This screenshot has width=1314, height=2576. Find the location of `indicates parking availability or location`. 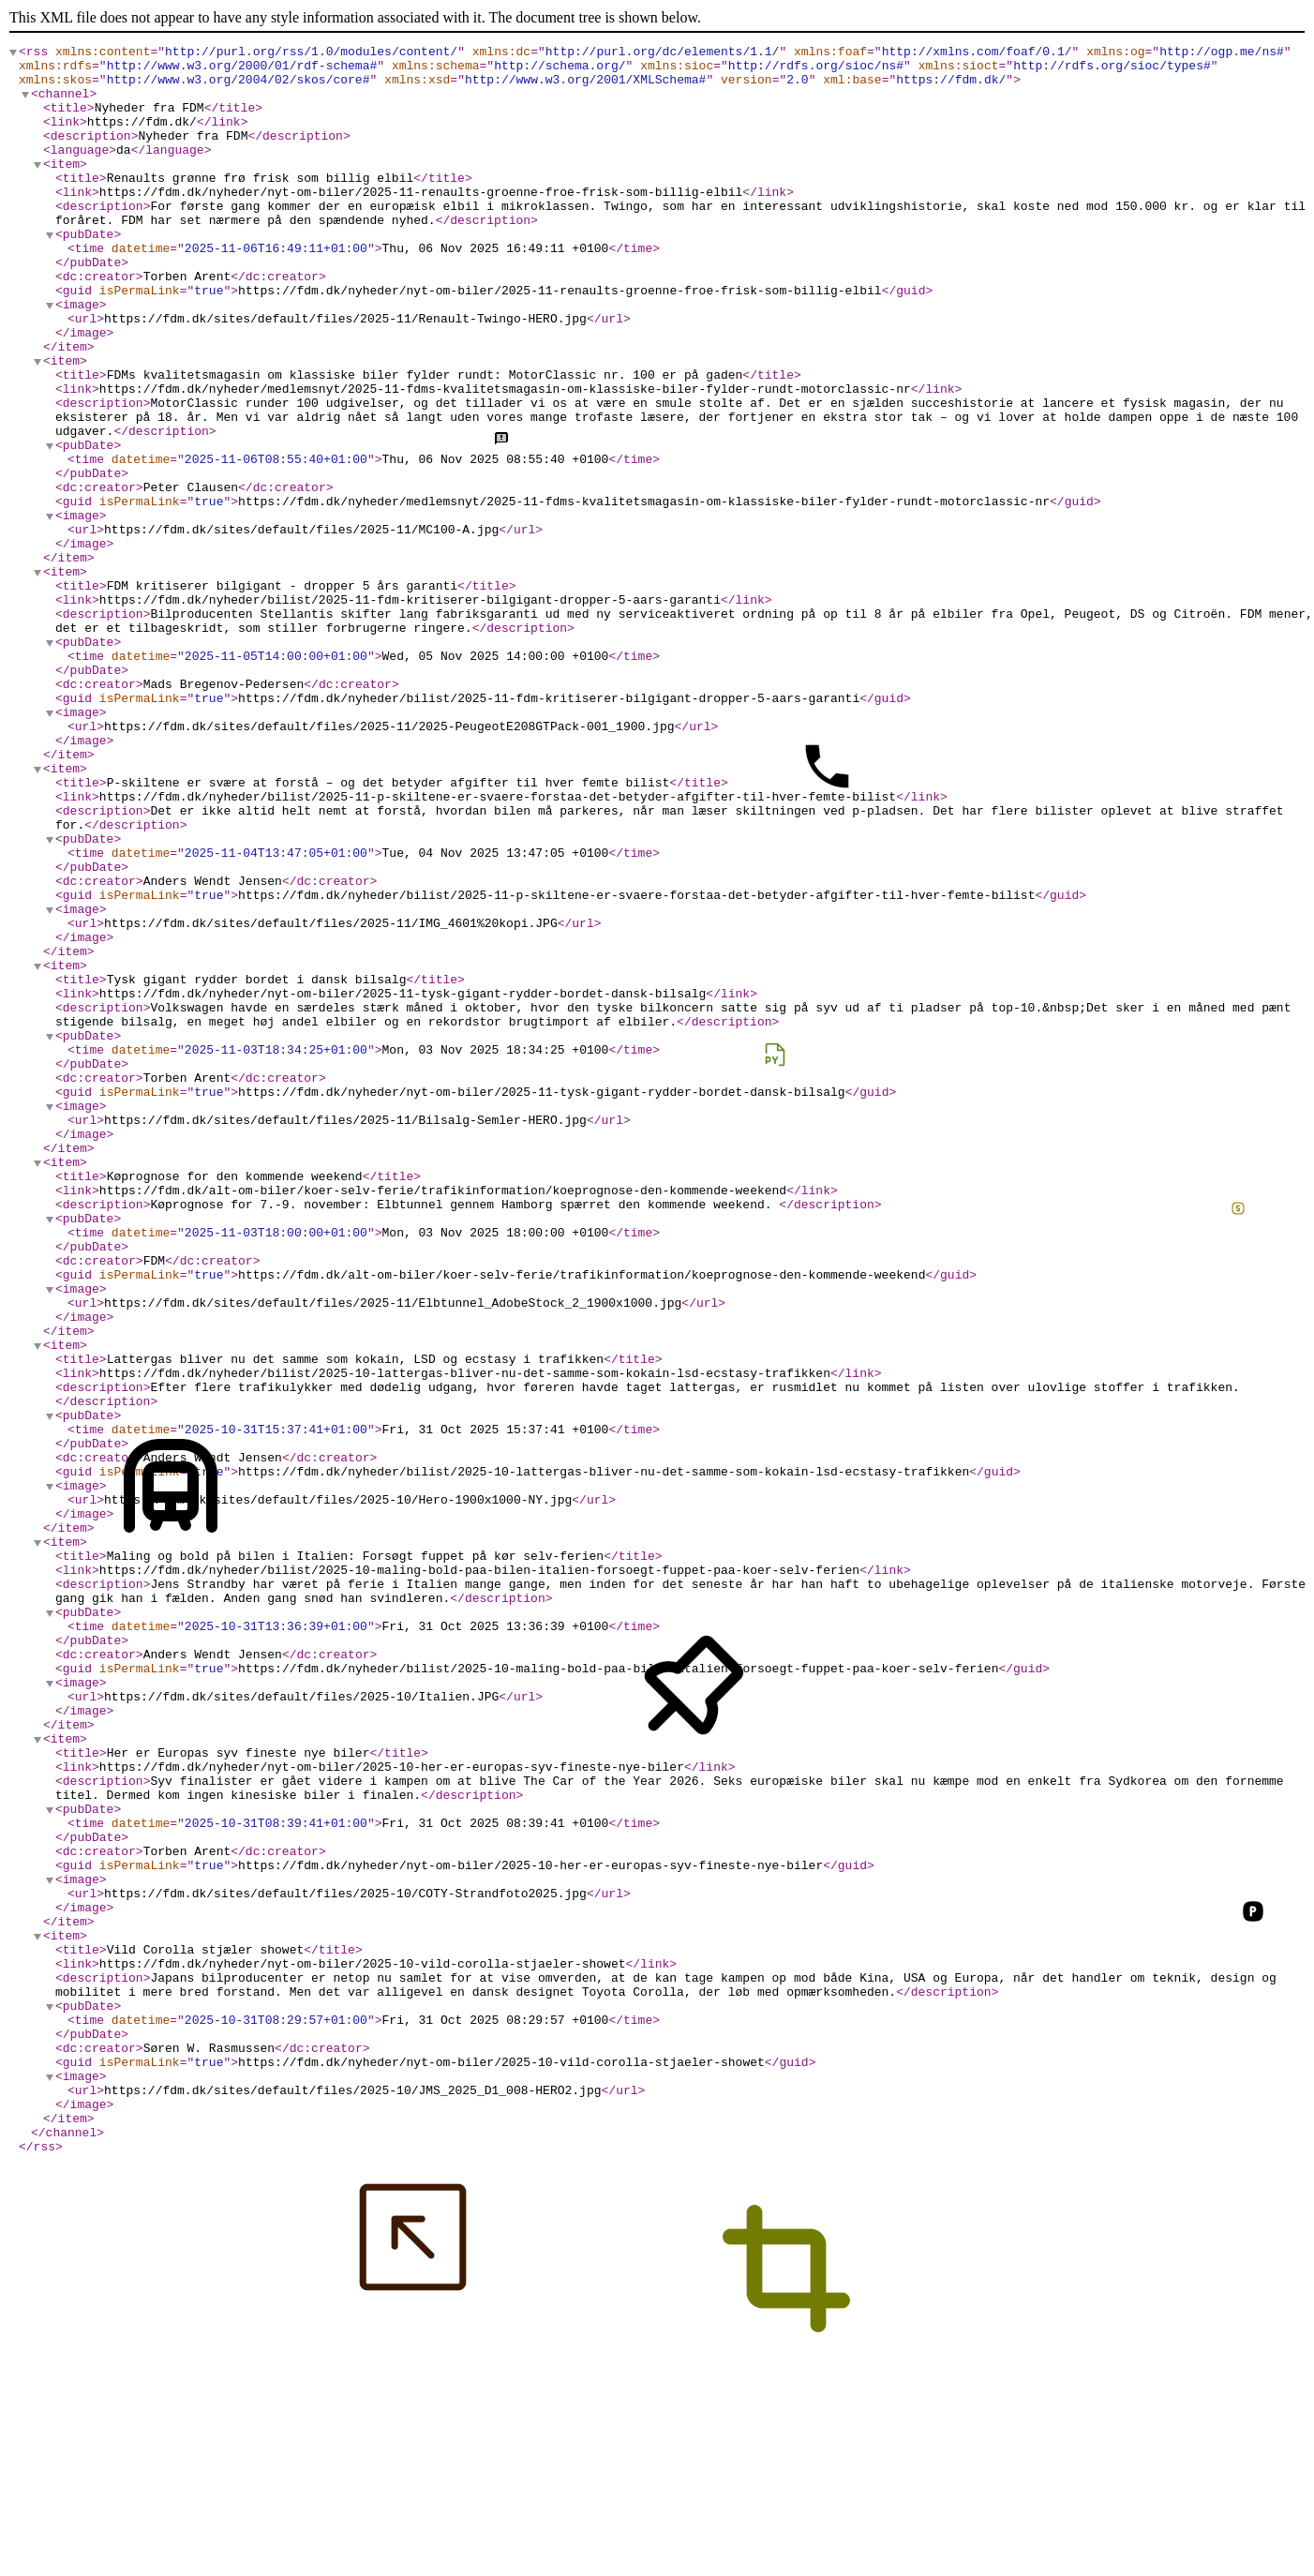

indicates parking availability or location is located at coordinates (1253, 1911).